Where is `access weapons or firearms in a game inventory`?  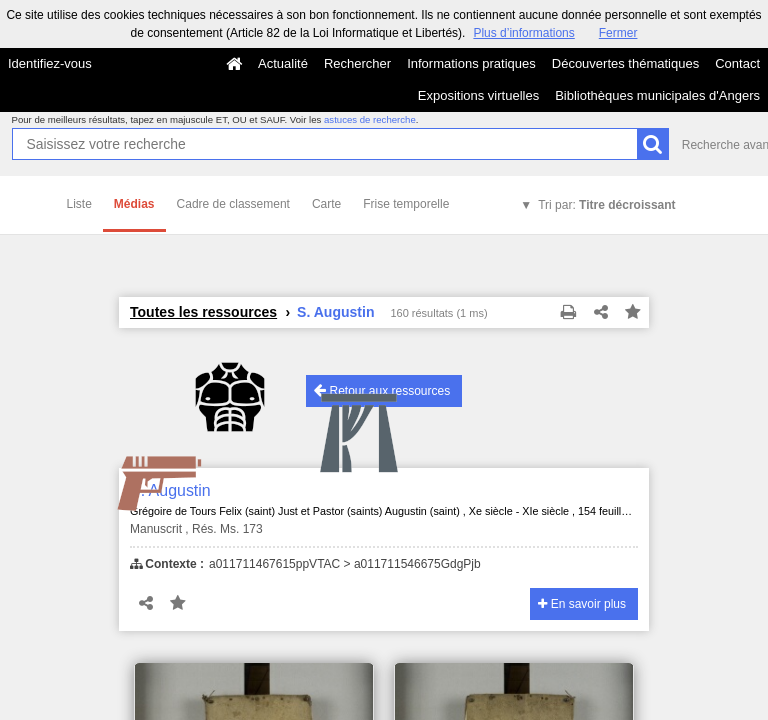 access weapons or firearms in a game inventory is located at coordinates (159, 482).